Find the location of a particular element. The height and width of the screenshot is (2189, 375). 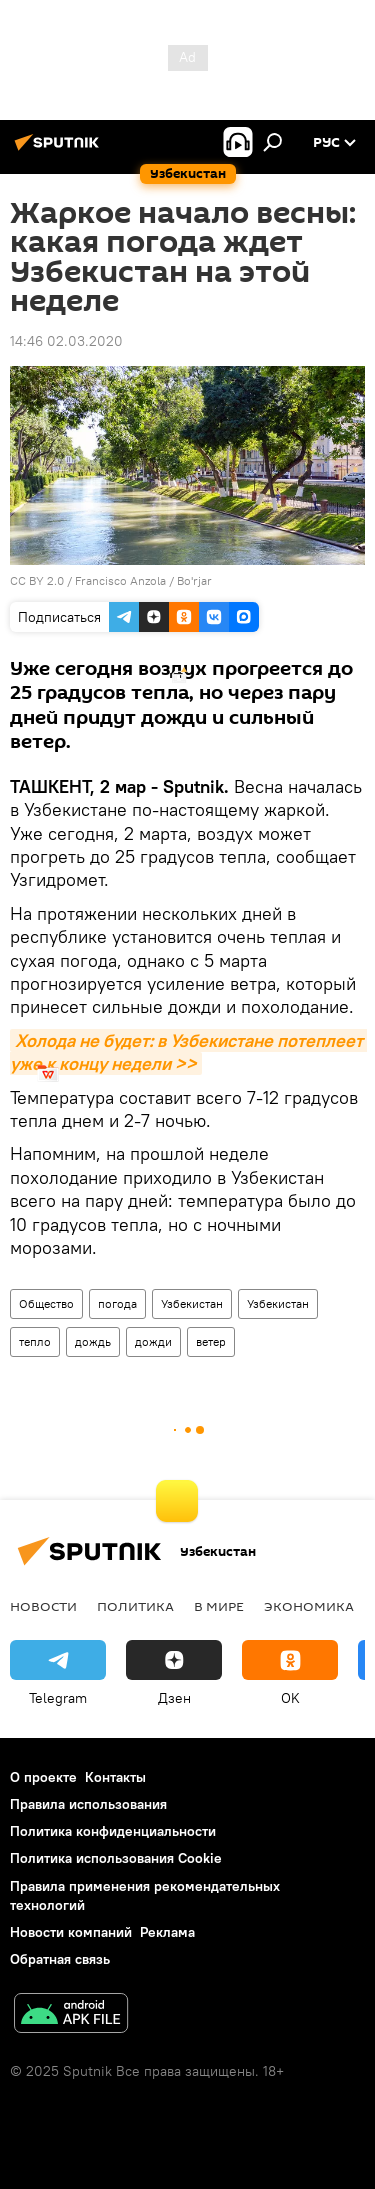

indicates important software updates are available is located at coordinates (179, 675).